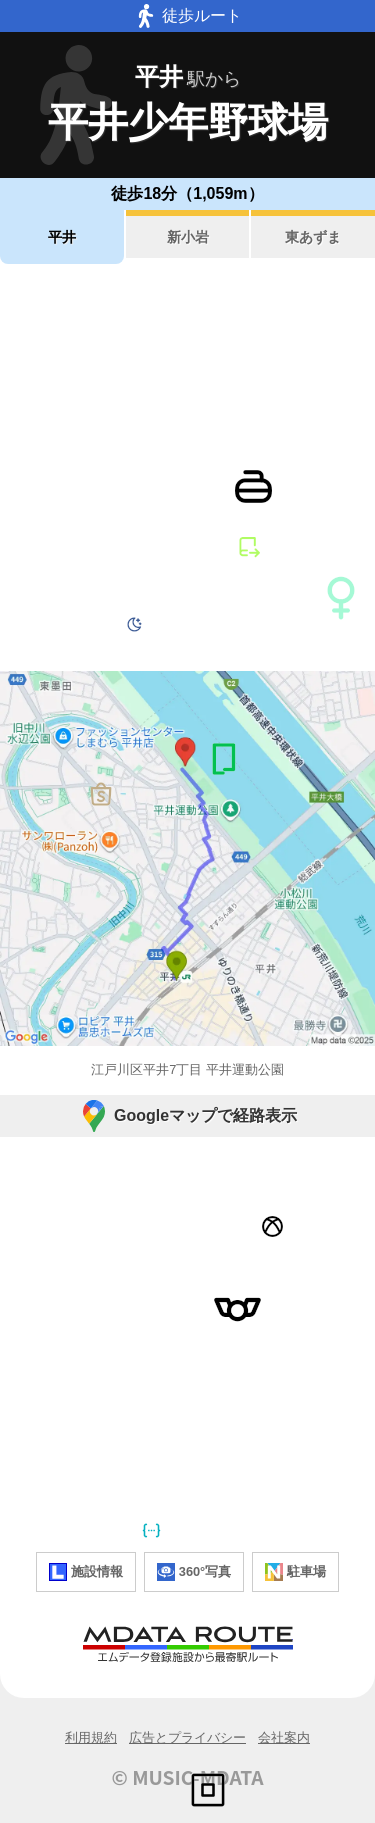 Image resolution: width=375 pixels, height=1823 pixels. Describe the element at coordinates (253, 486) in the screenshot. I see `access curling sport content or scores` at that location.